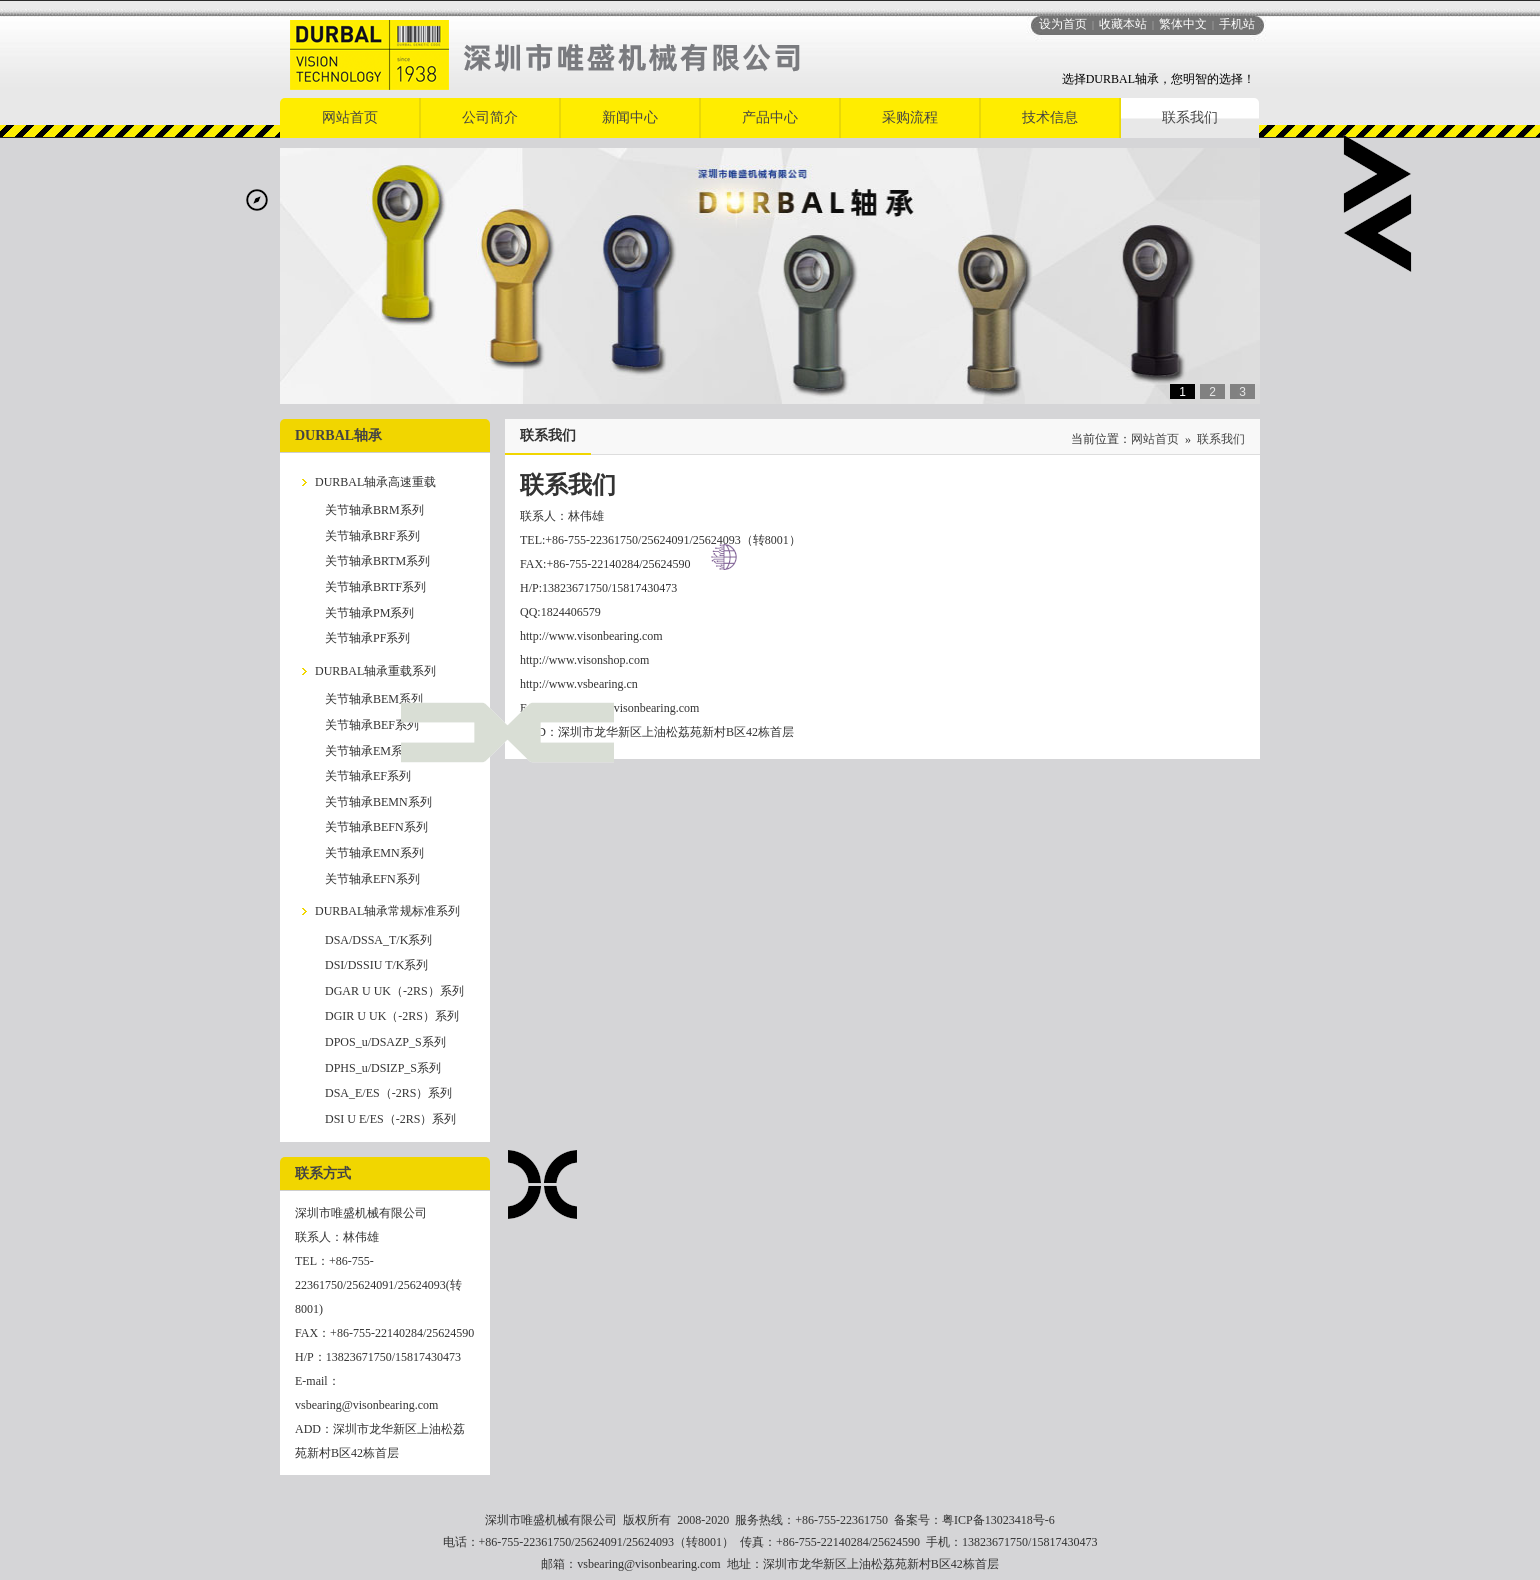  Describe the element at coordinates (257, 200) in the screenshot. I see `access navigation or direction features` at that location.